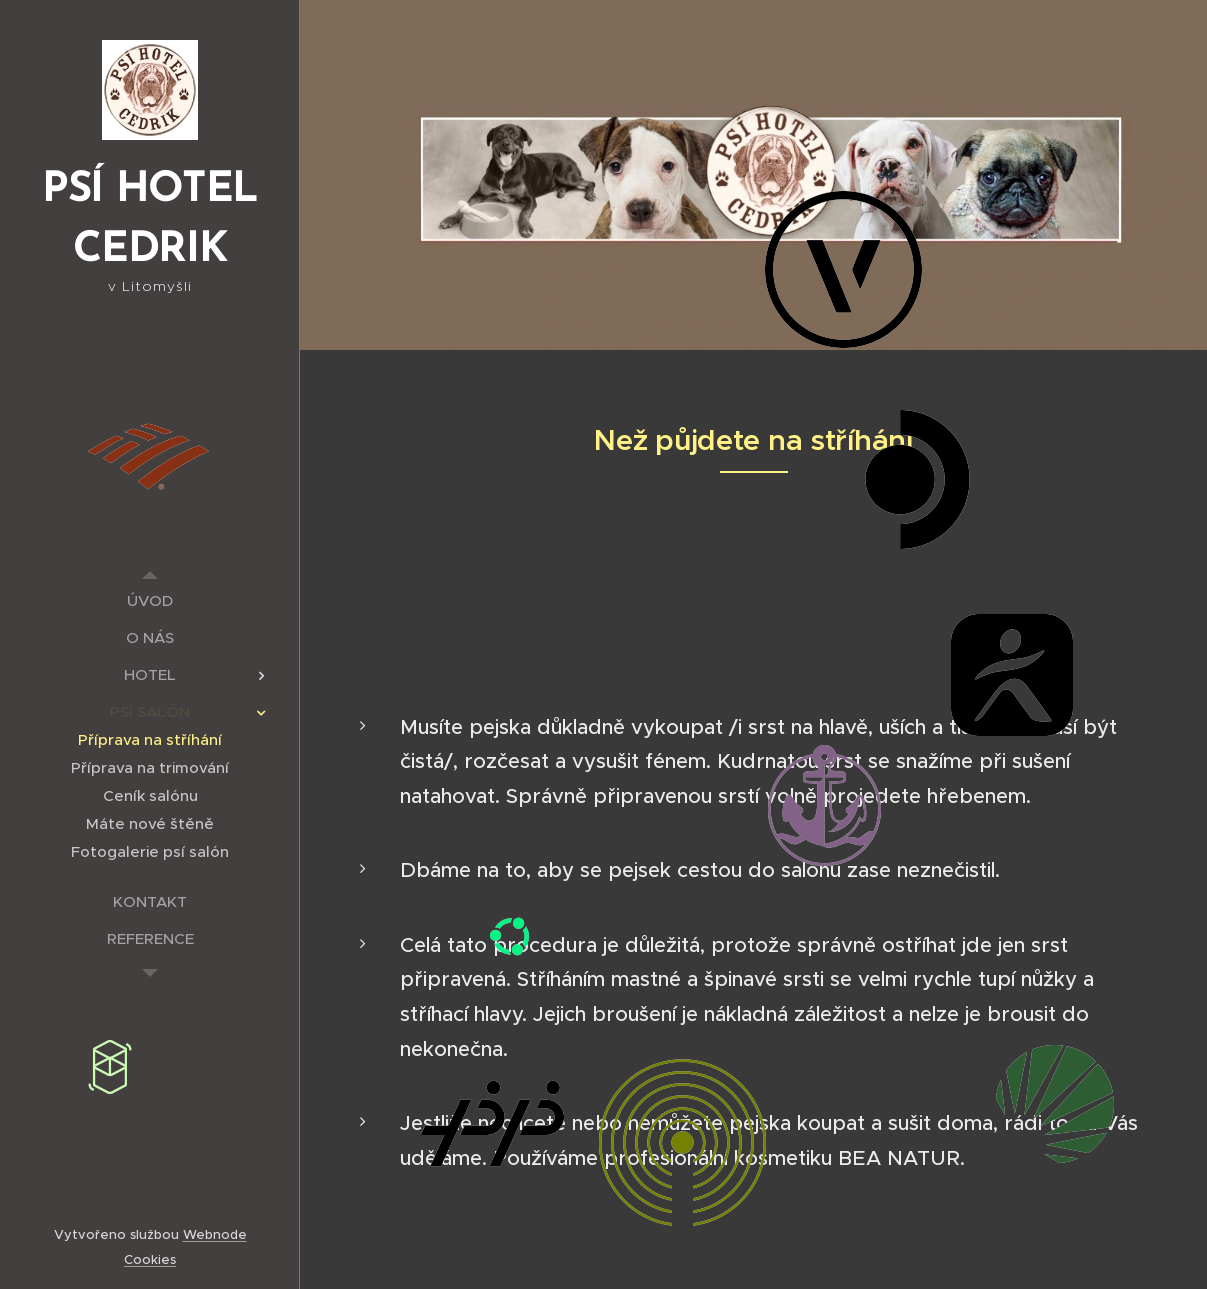  Describe the element at coordinates (682, 1142) in the screenshot. I see `iBeacon bluetooth proximity technology logo` at that location.